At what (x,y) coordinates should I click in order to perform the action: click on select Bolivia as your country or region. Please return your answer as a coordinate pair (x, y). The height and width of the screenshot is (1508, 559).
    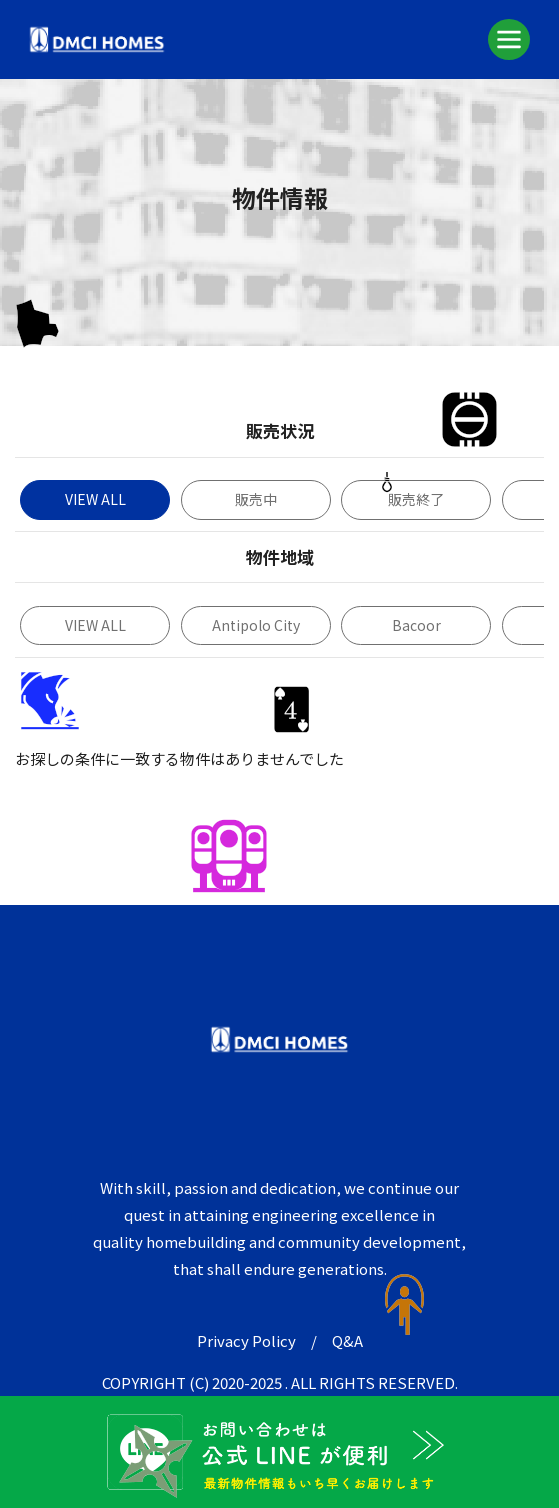
    Looking at the image, I should click on (37, 323).